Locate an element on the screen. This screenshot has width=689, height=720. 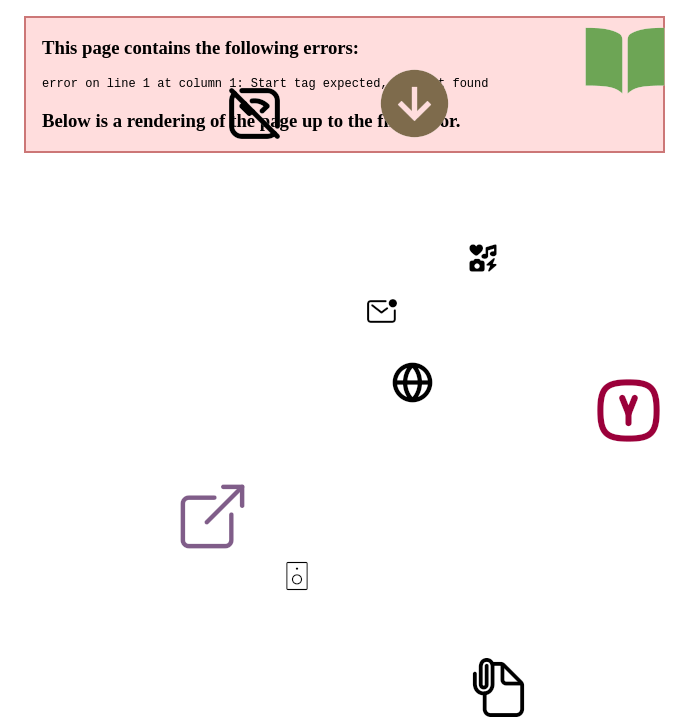
indicates items starting with the letter Y is located at coordinates (628, 410).